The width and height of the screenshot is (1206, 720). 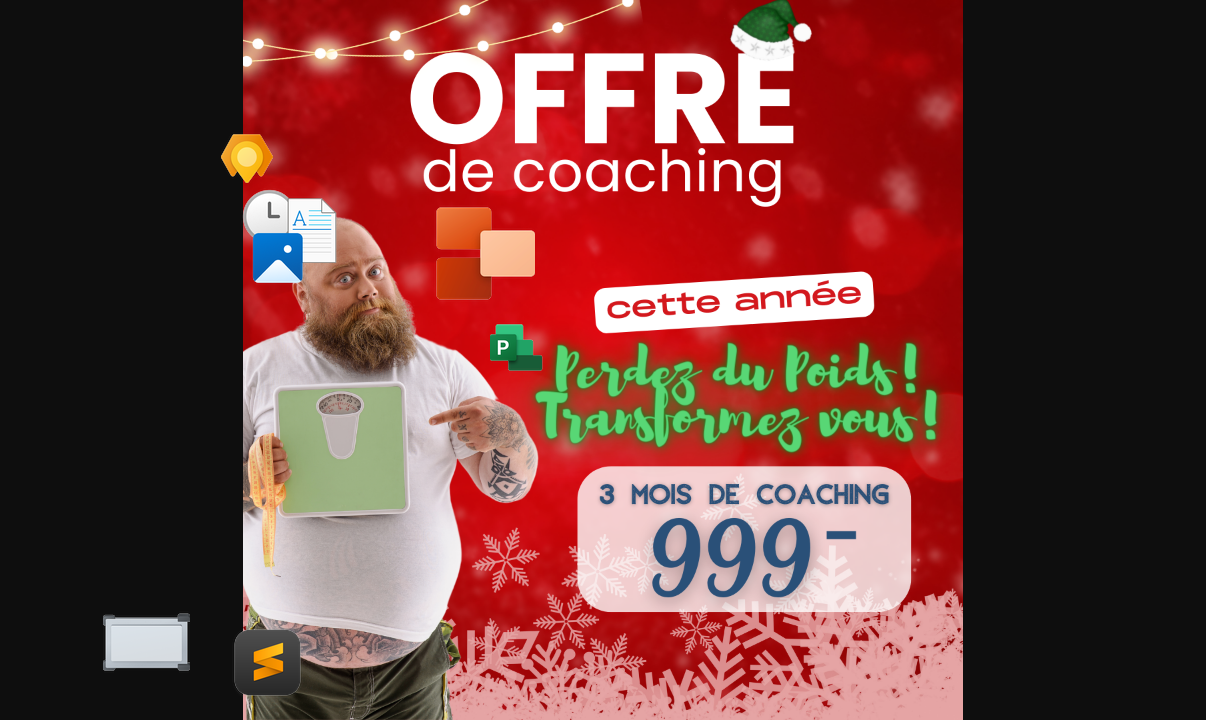 What do you see at coordinates (146, 643) in the screenshot?
I see `access device settings` at bounding box center [146, 643].